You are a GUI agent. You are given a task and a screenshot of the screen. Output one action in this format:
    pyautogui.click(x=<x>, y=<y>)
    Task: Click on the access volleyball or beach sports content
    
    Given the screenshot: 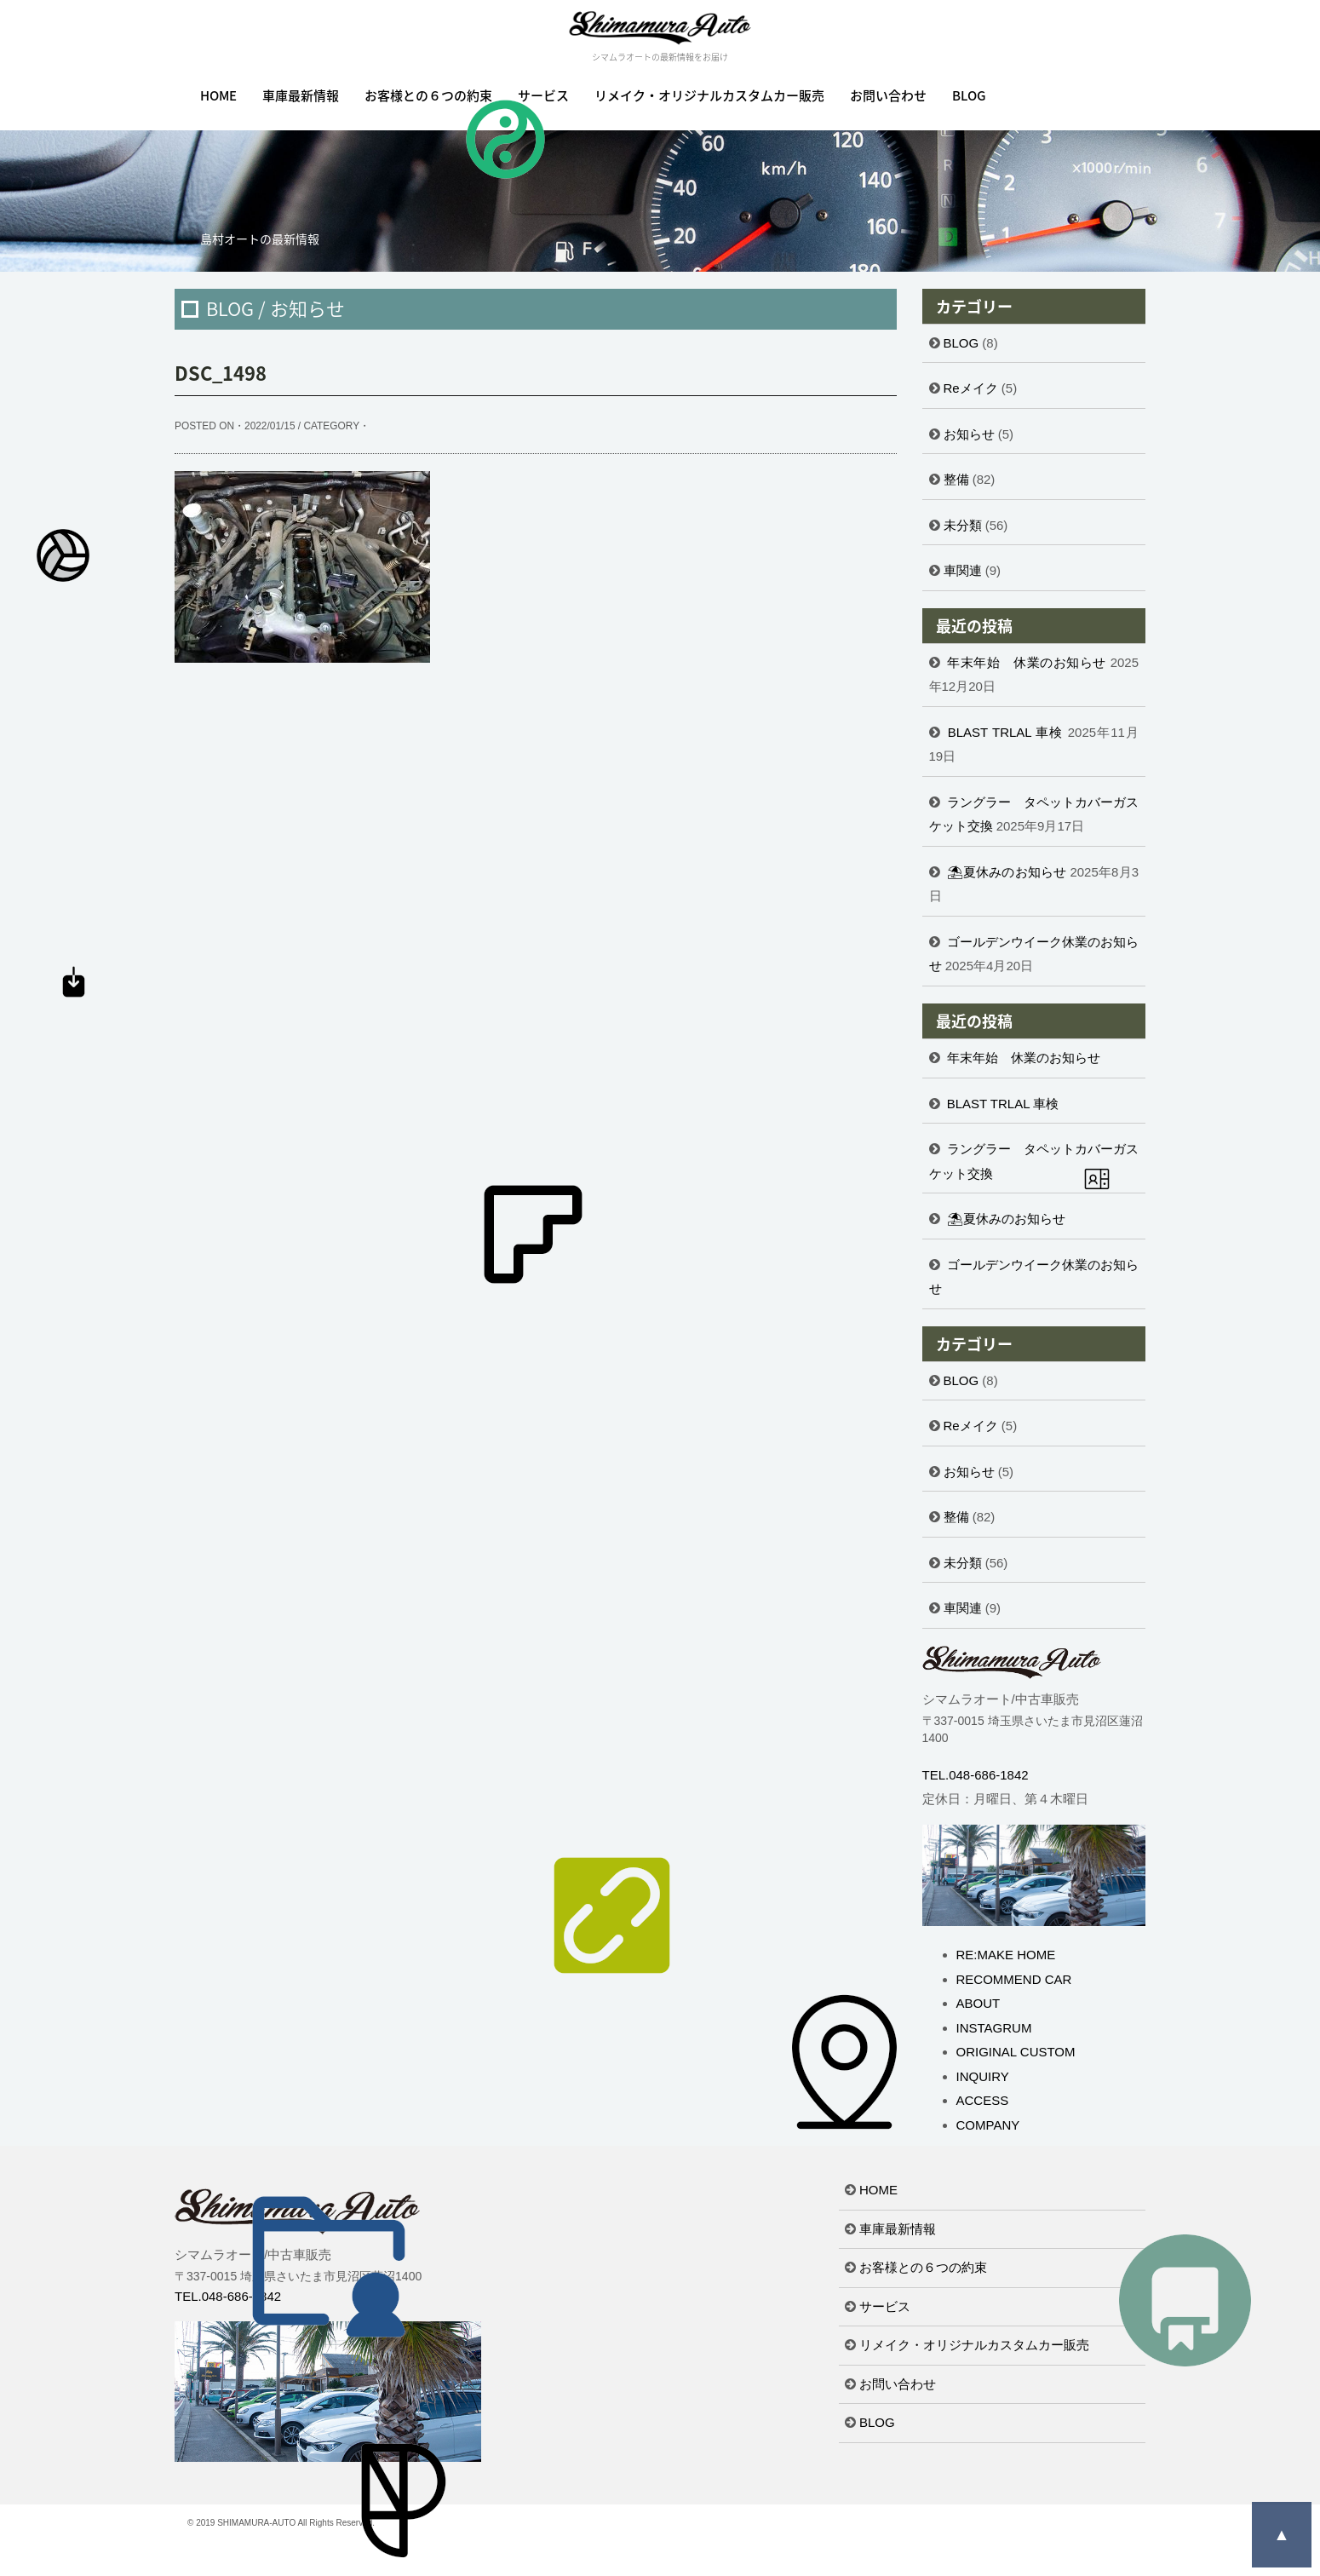 What is the action you would take?
    pyautogui.click(x=63, y=555)
    